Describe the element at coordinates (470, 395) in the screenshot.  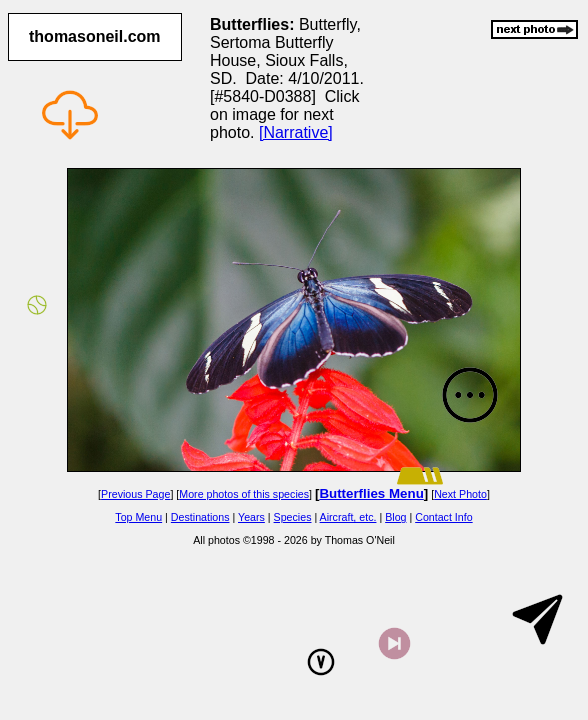
I see `open more options menu` at that location.